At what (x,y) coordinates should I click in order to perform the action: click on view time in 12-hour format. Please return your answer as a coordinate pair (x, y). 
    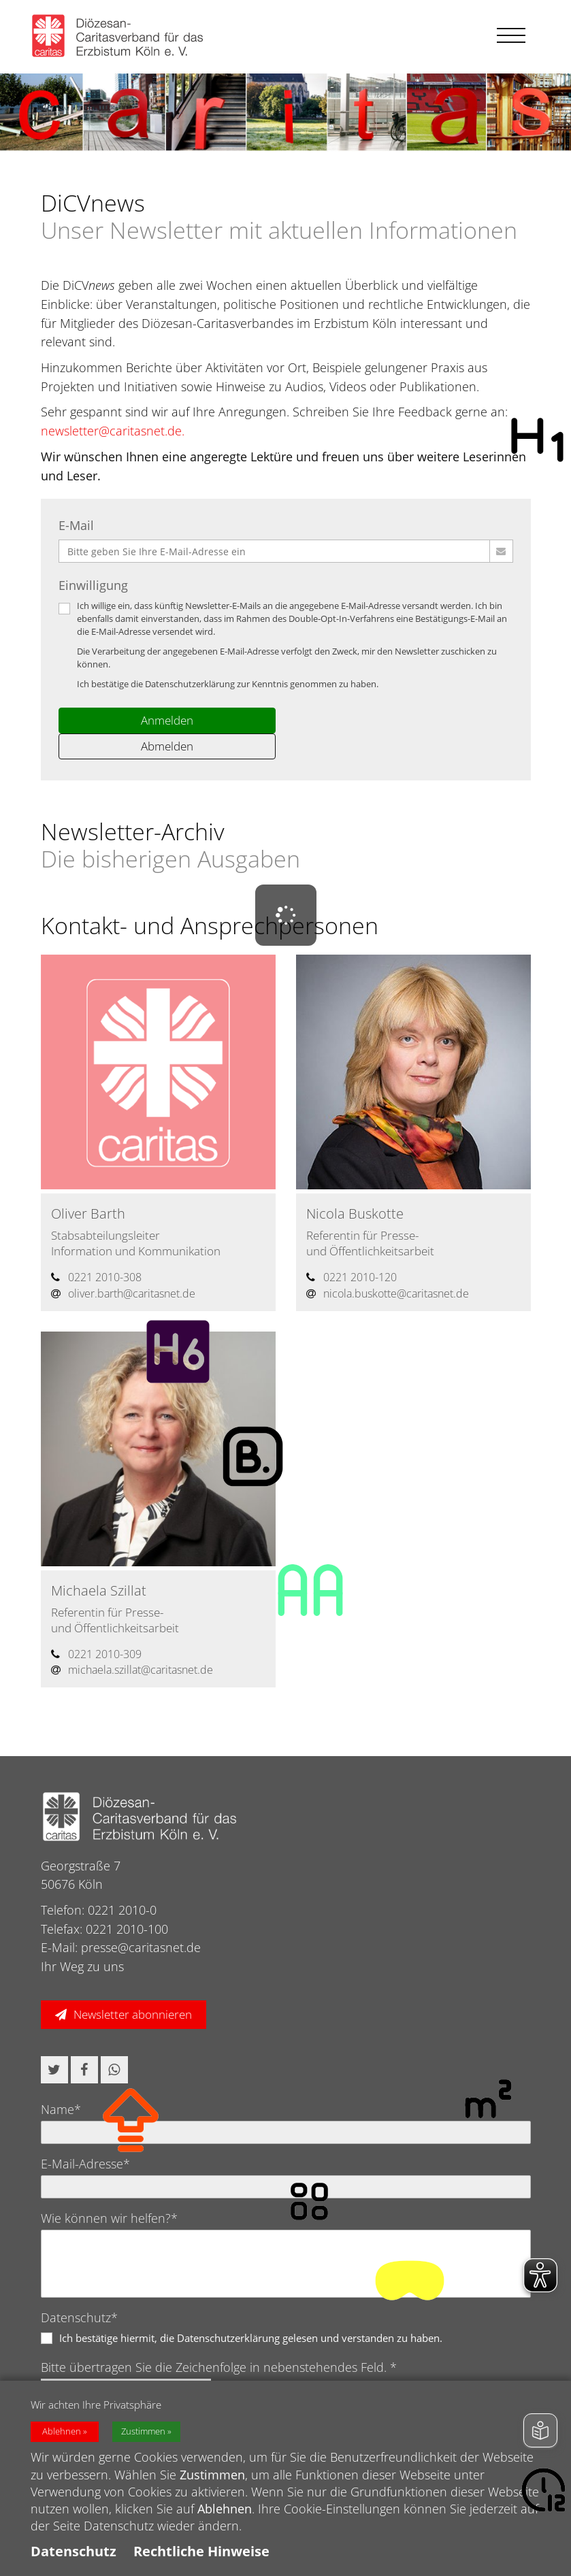
    Looking at the image, I should click on (543, 2490).